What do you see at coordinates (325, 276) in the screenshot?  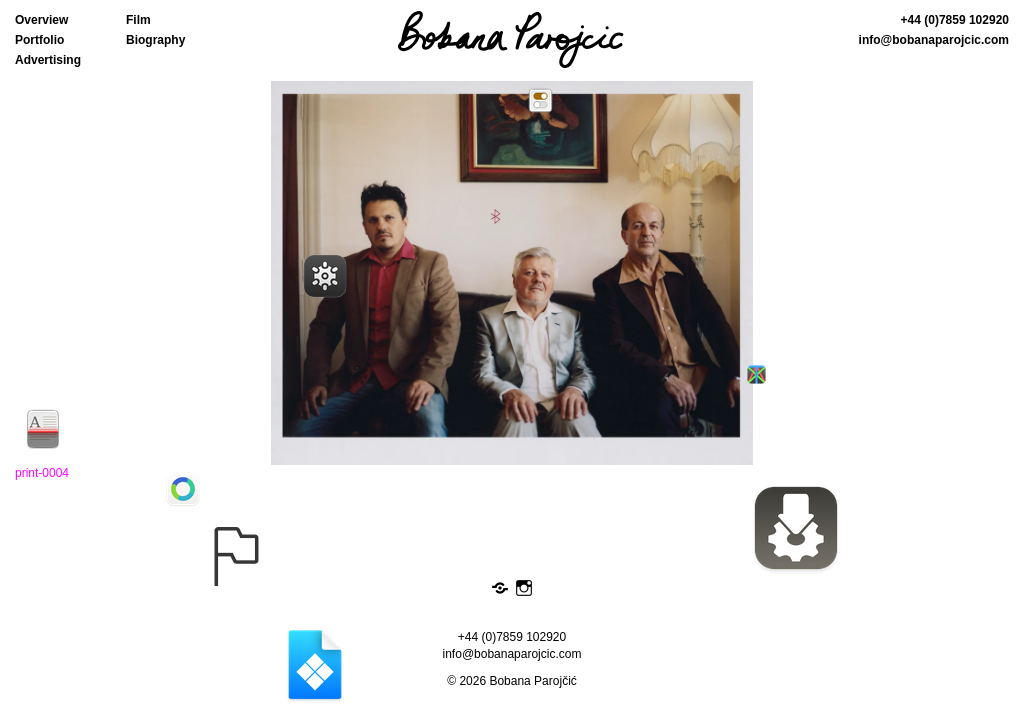 I see `open gnome mines game` at bounding box center [325, 276].